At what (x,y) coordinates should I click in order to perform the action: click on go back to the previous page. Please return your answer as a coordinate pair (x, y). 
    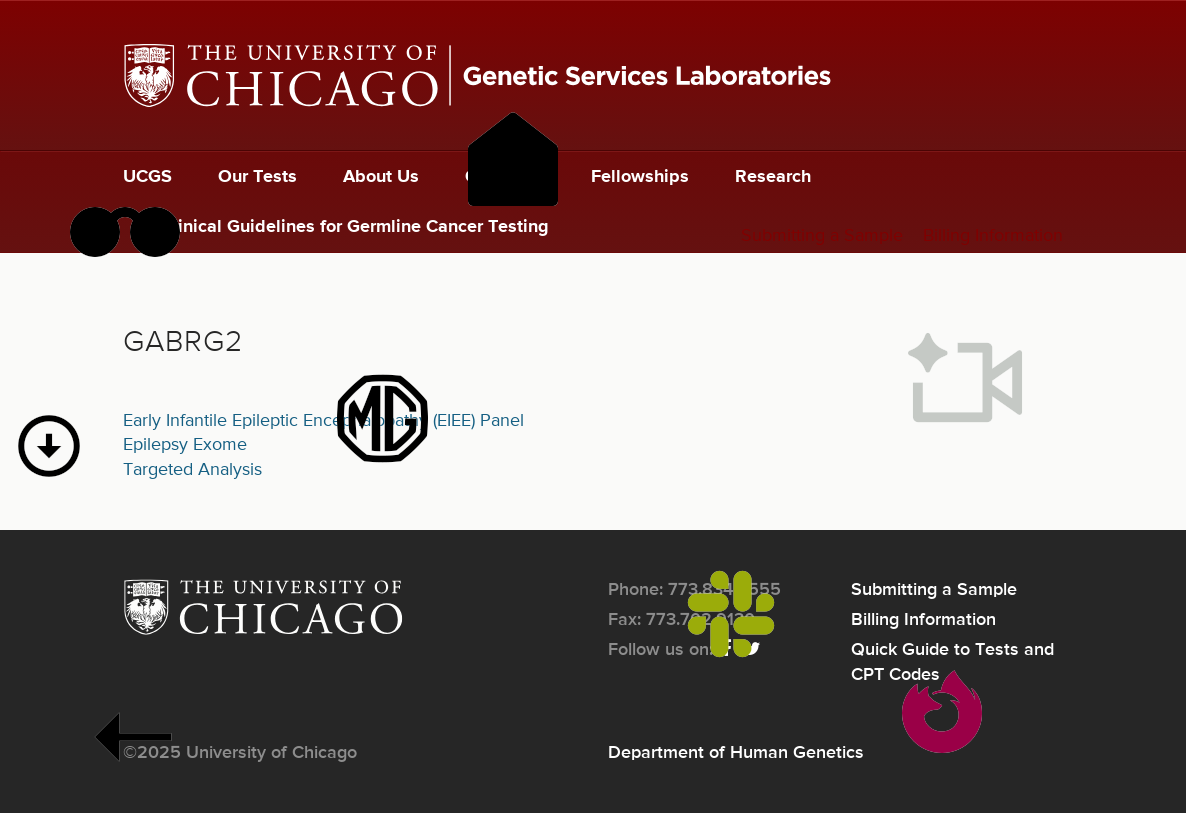
    Looking at the image, I should click on (133, 737).